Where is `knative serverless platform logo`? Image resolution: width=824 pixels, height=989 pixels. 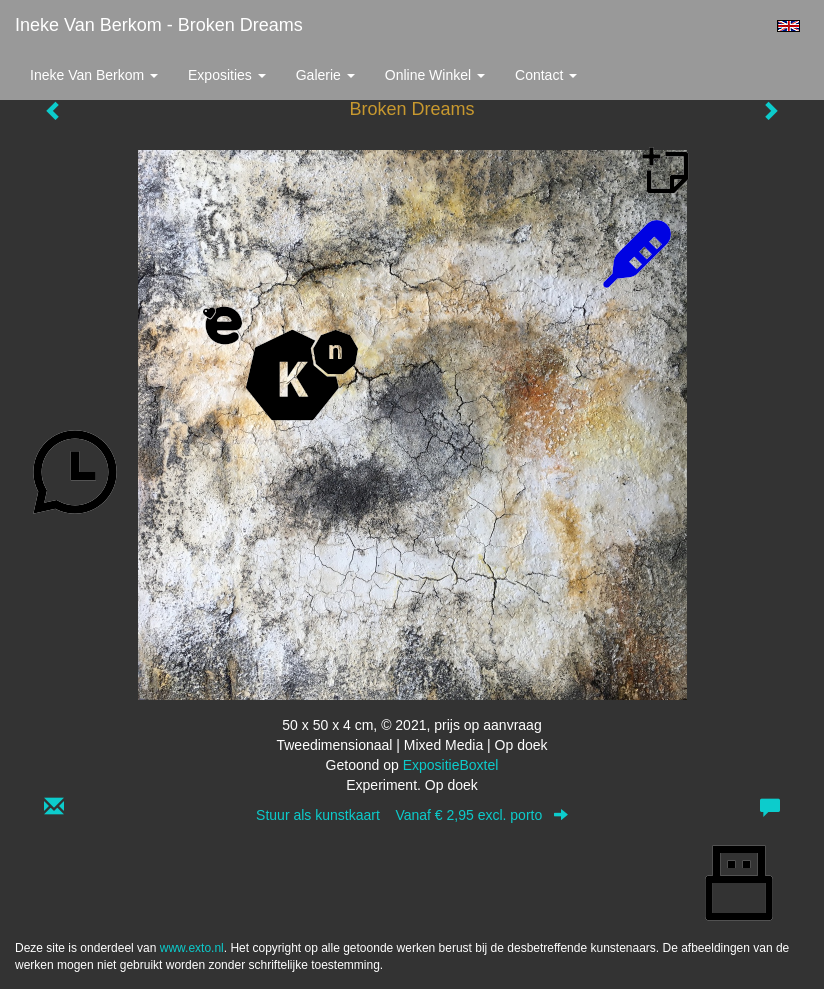
knative serverless platform logo is located at coordinates (302, 375).